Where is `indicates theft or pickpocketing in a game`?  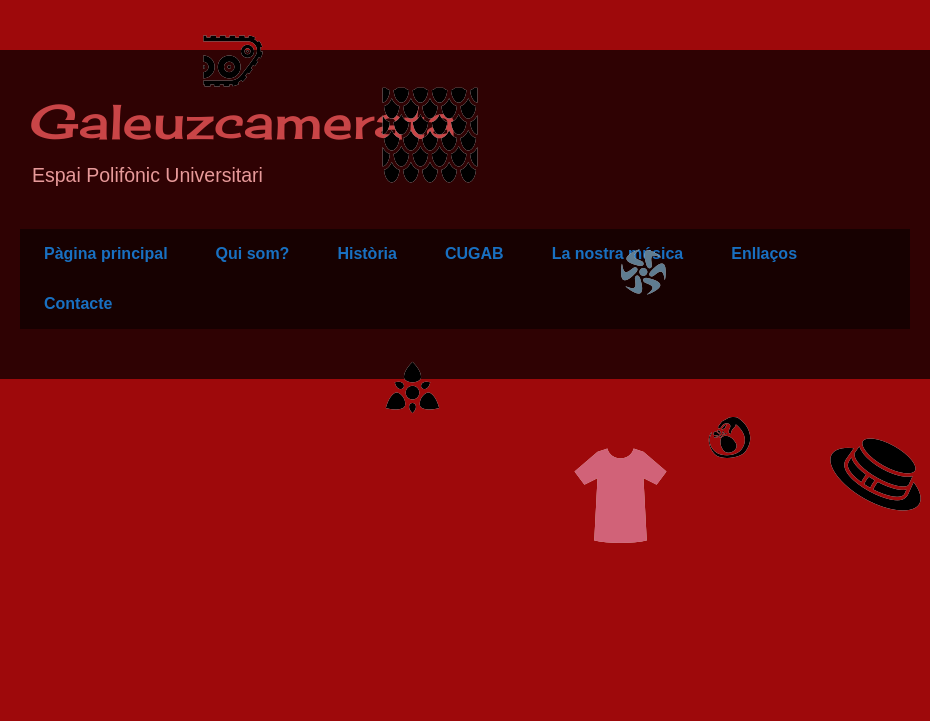 indicates theft or pickpocketing in a game is located at coordinates (729, 437).